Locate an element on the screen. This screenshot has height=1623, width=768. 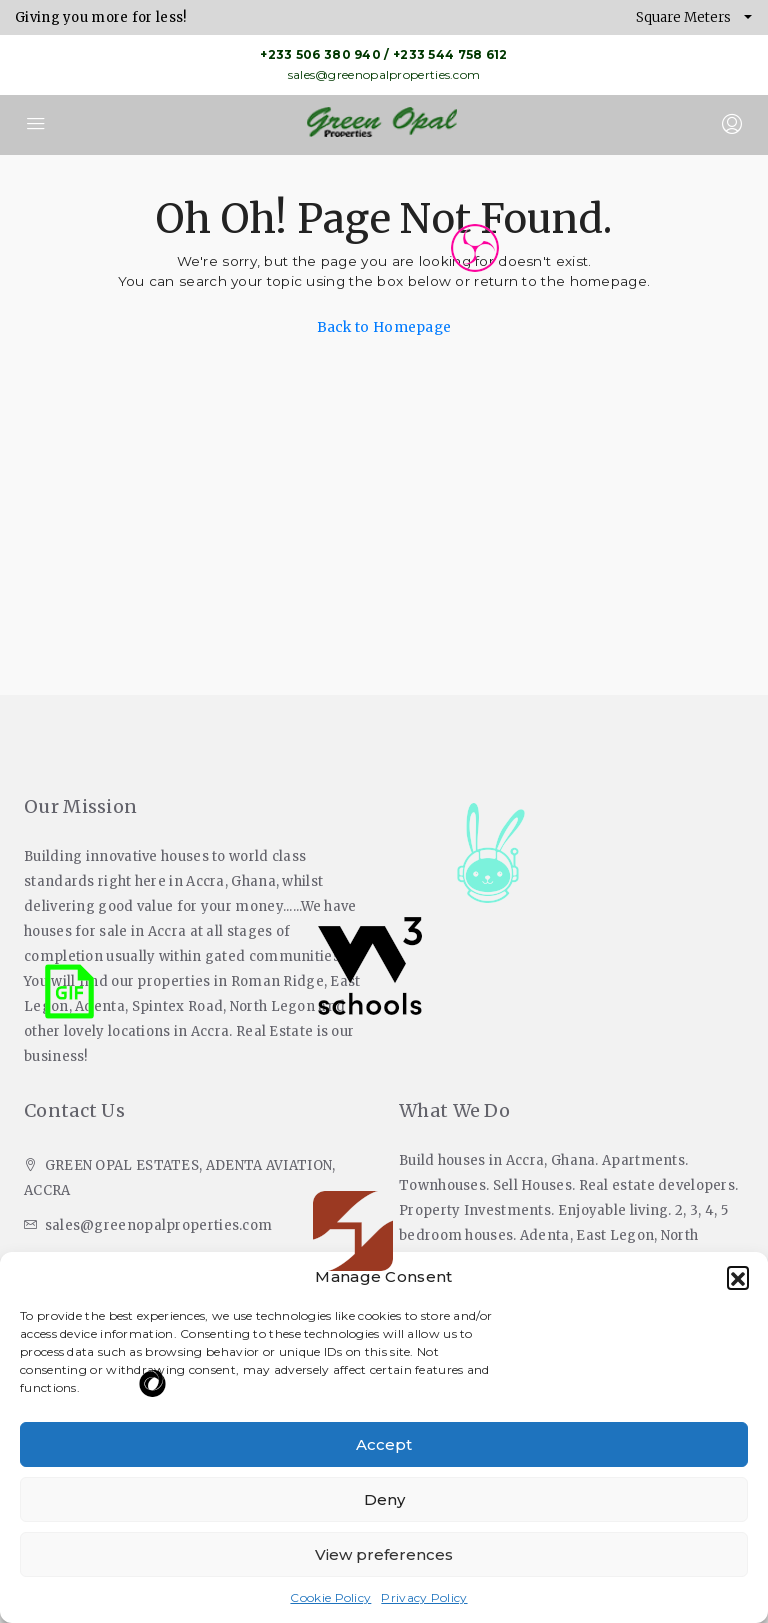
trino distributed SQL query engine logo is located at coordinates (491, 853).